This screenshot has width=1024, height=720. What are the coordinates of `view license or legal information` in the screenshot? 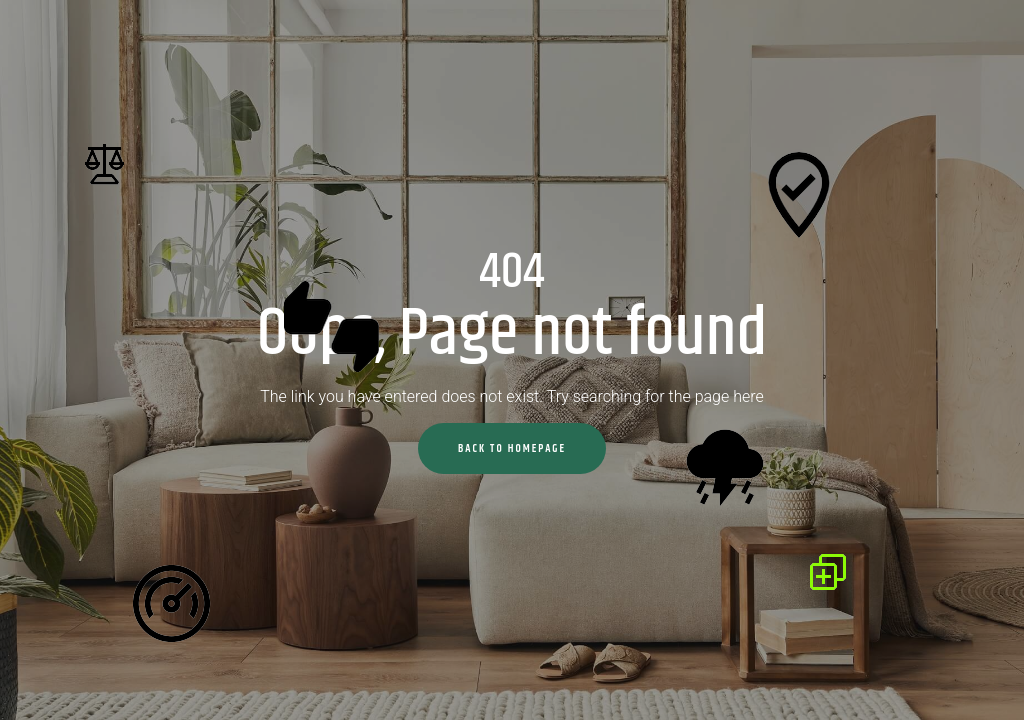 It's located at (103, 165).